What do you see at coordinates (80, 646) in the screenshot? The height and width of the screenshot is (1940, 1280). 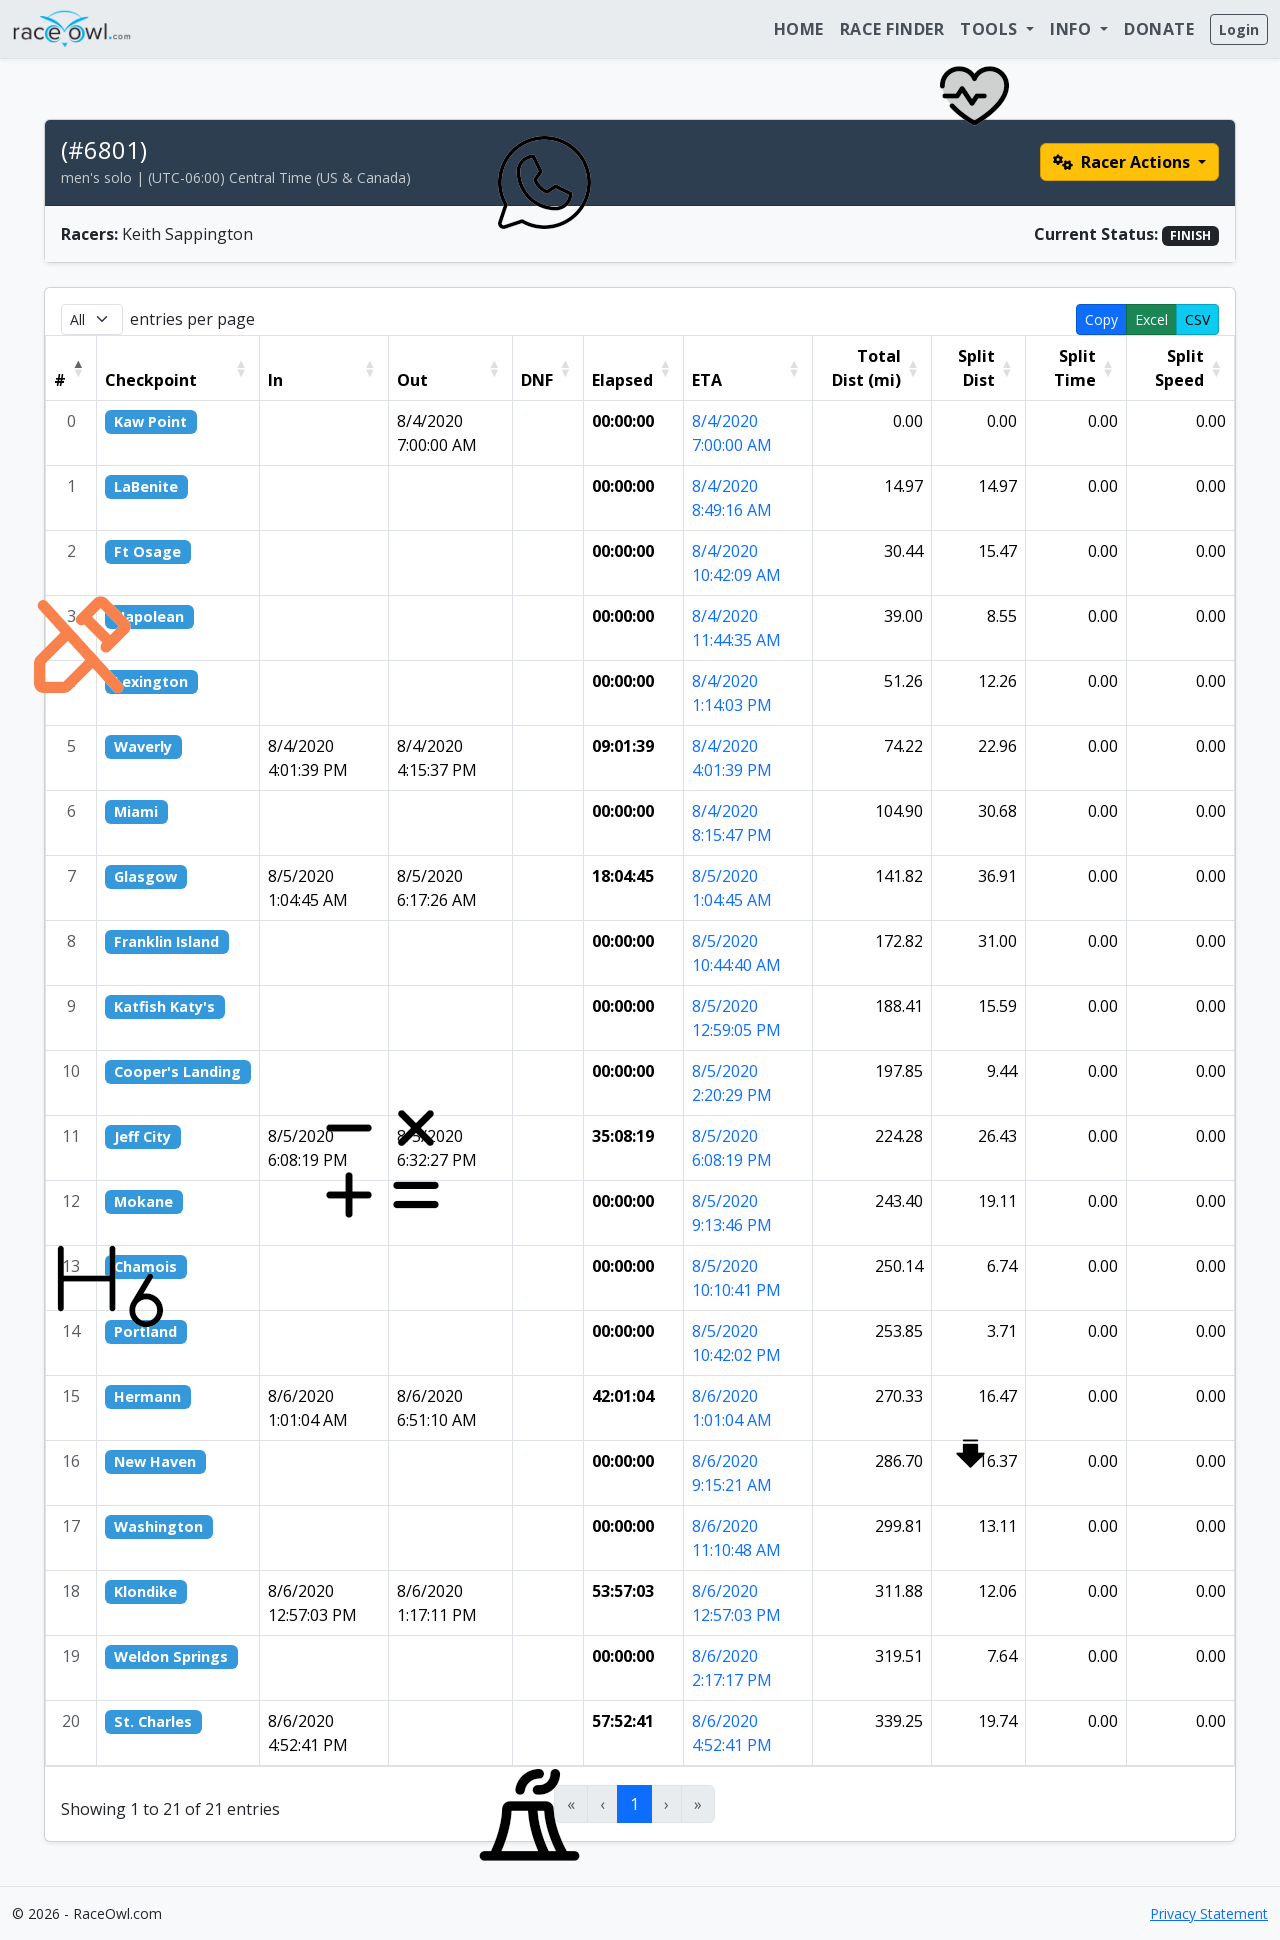 I see `editing is disabled` at bounding box center [80, 646].